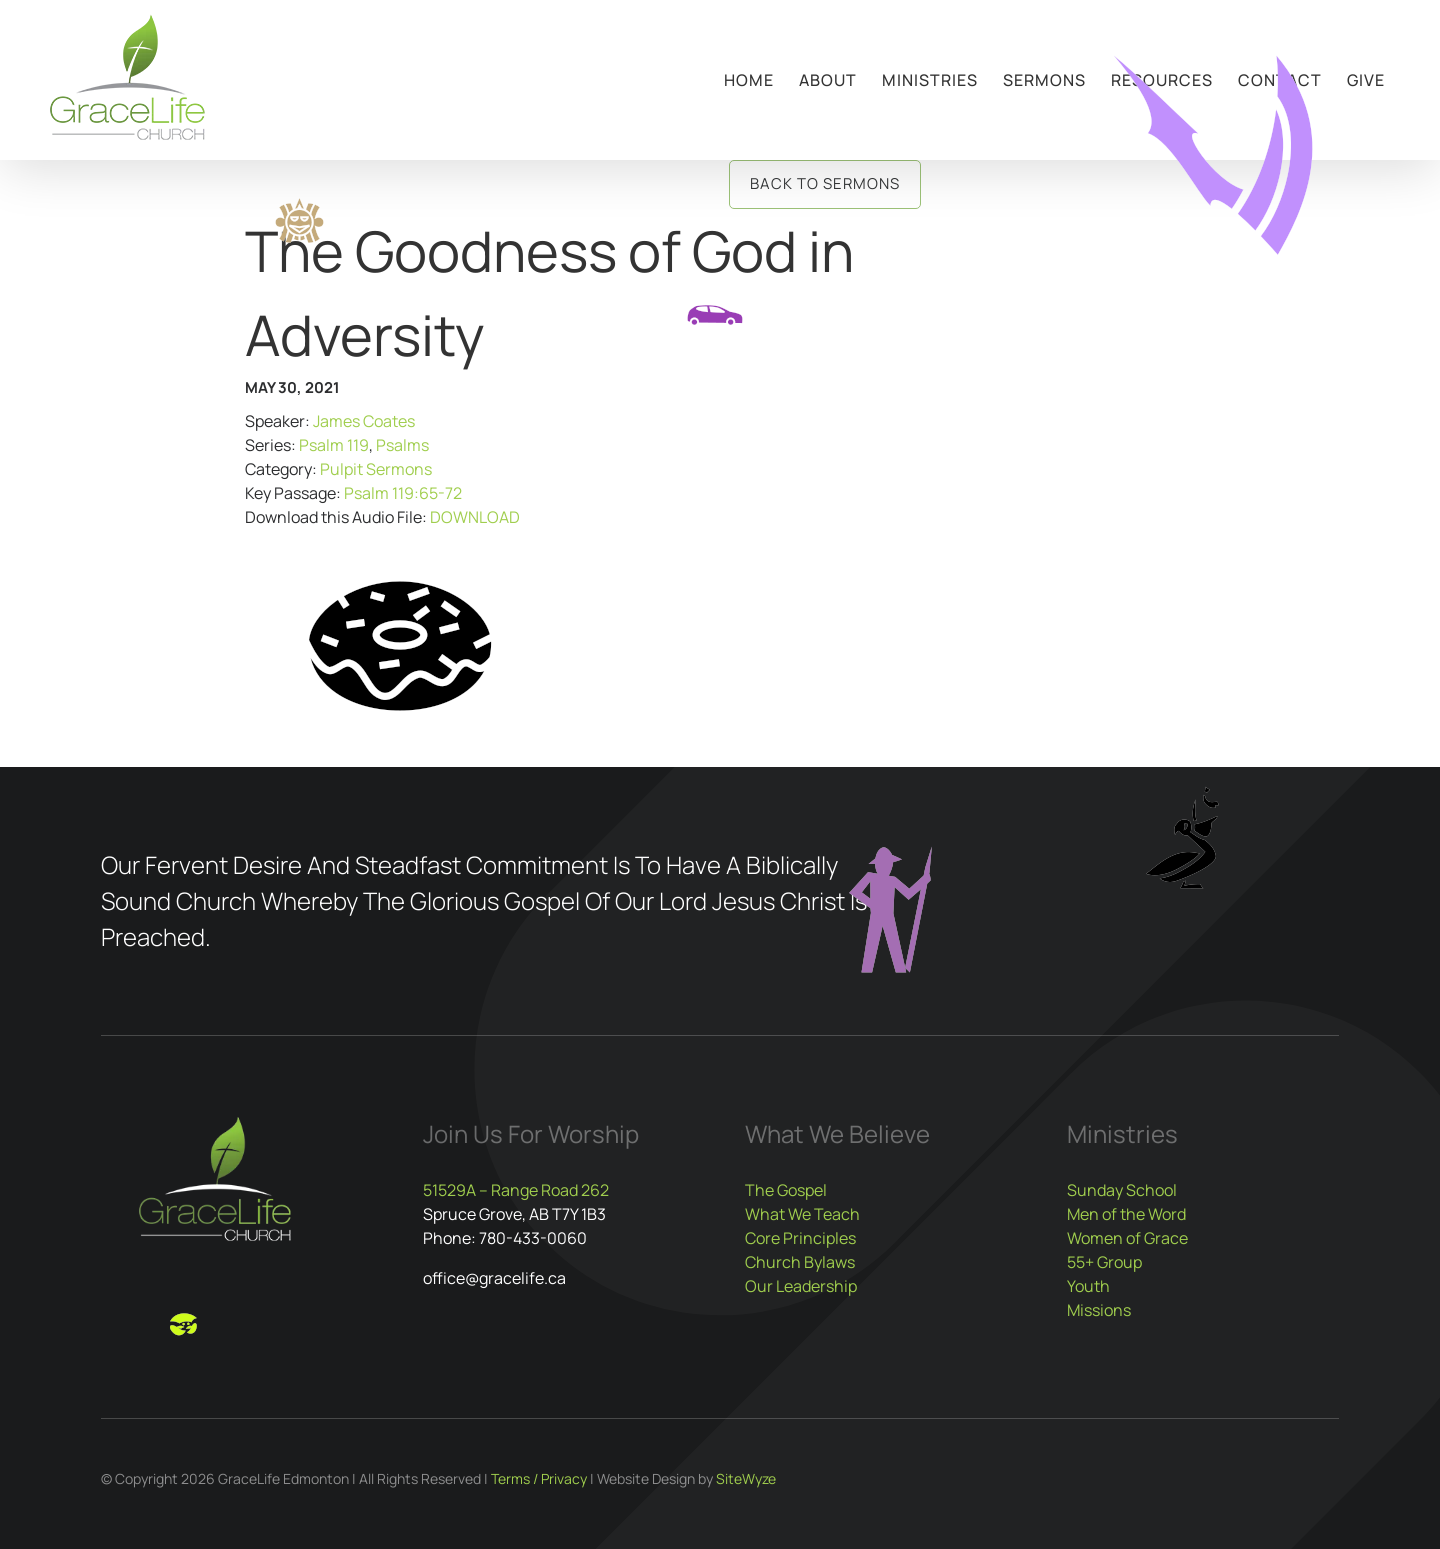  Describe the element at coordinates (400, 646) in the screenshot. I see `access food or bakery category` at that location.